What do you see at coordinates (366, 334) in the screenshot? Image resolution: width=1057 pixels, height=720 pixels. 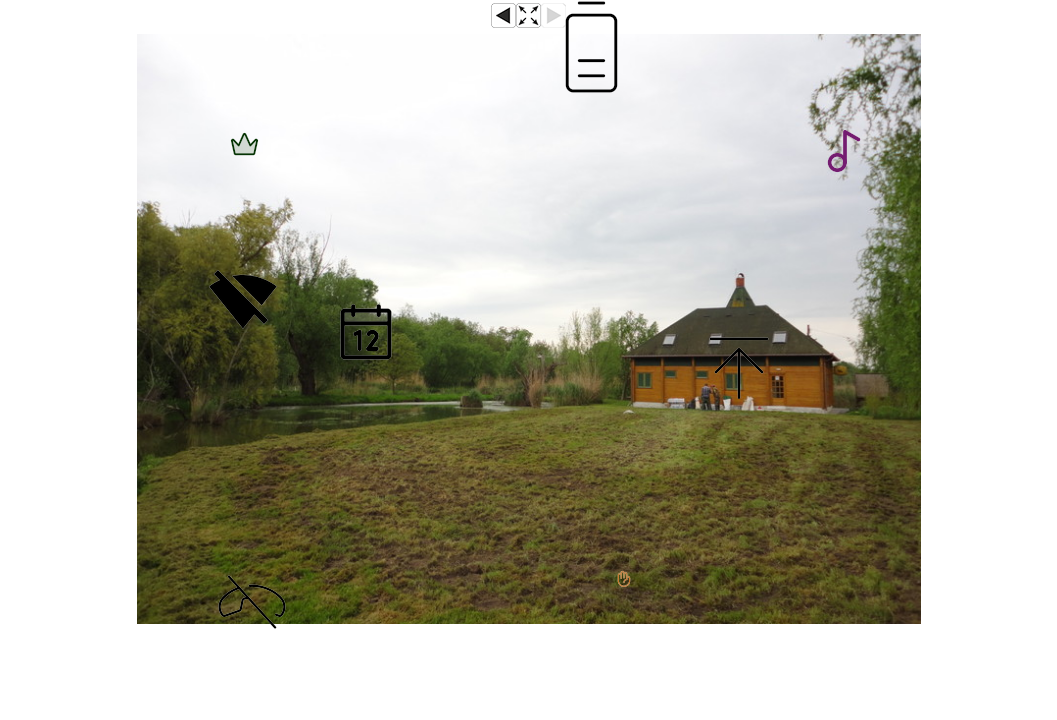 I see `view or open the calendar` at bounding box center [366, 334].